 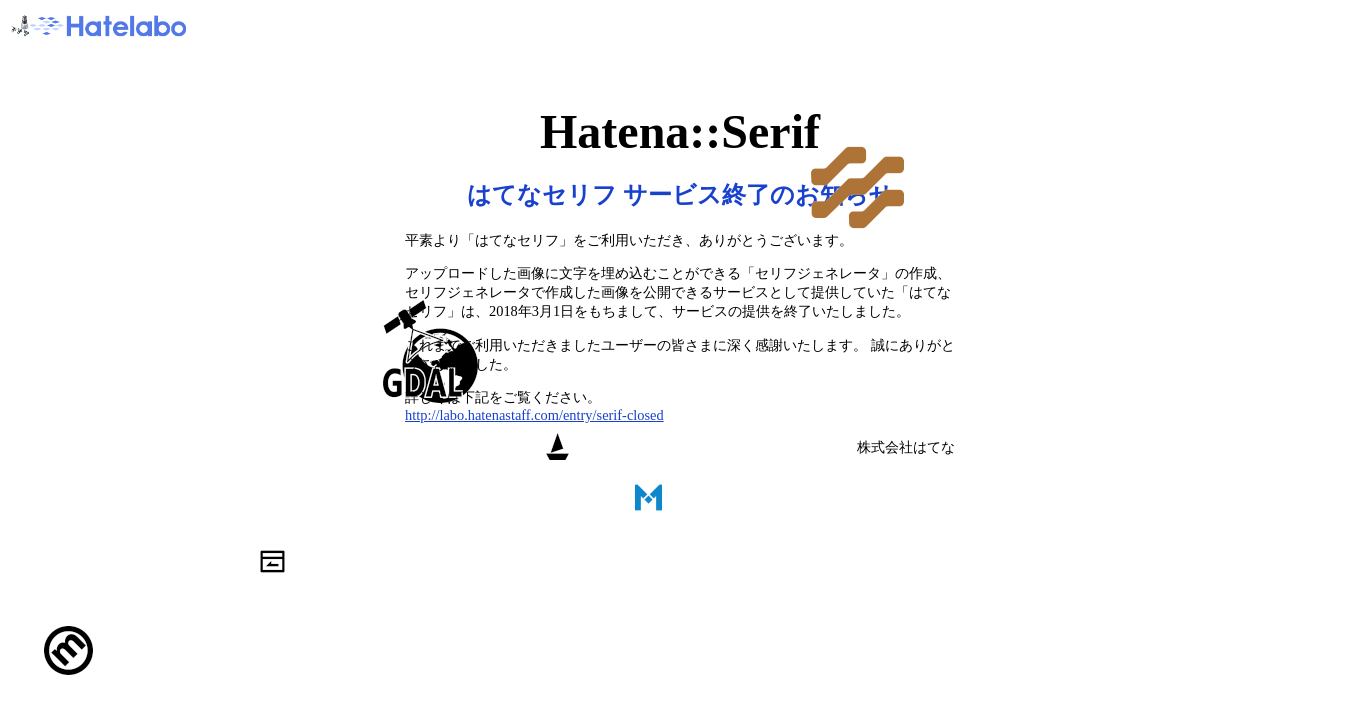 I want to click on langflow app logo, so click(x=857, y=187).